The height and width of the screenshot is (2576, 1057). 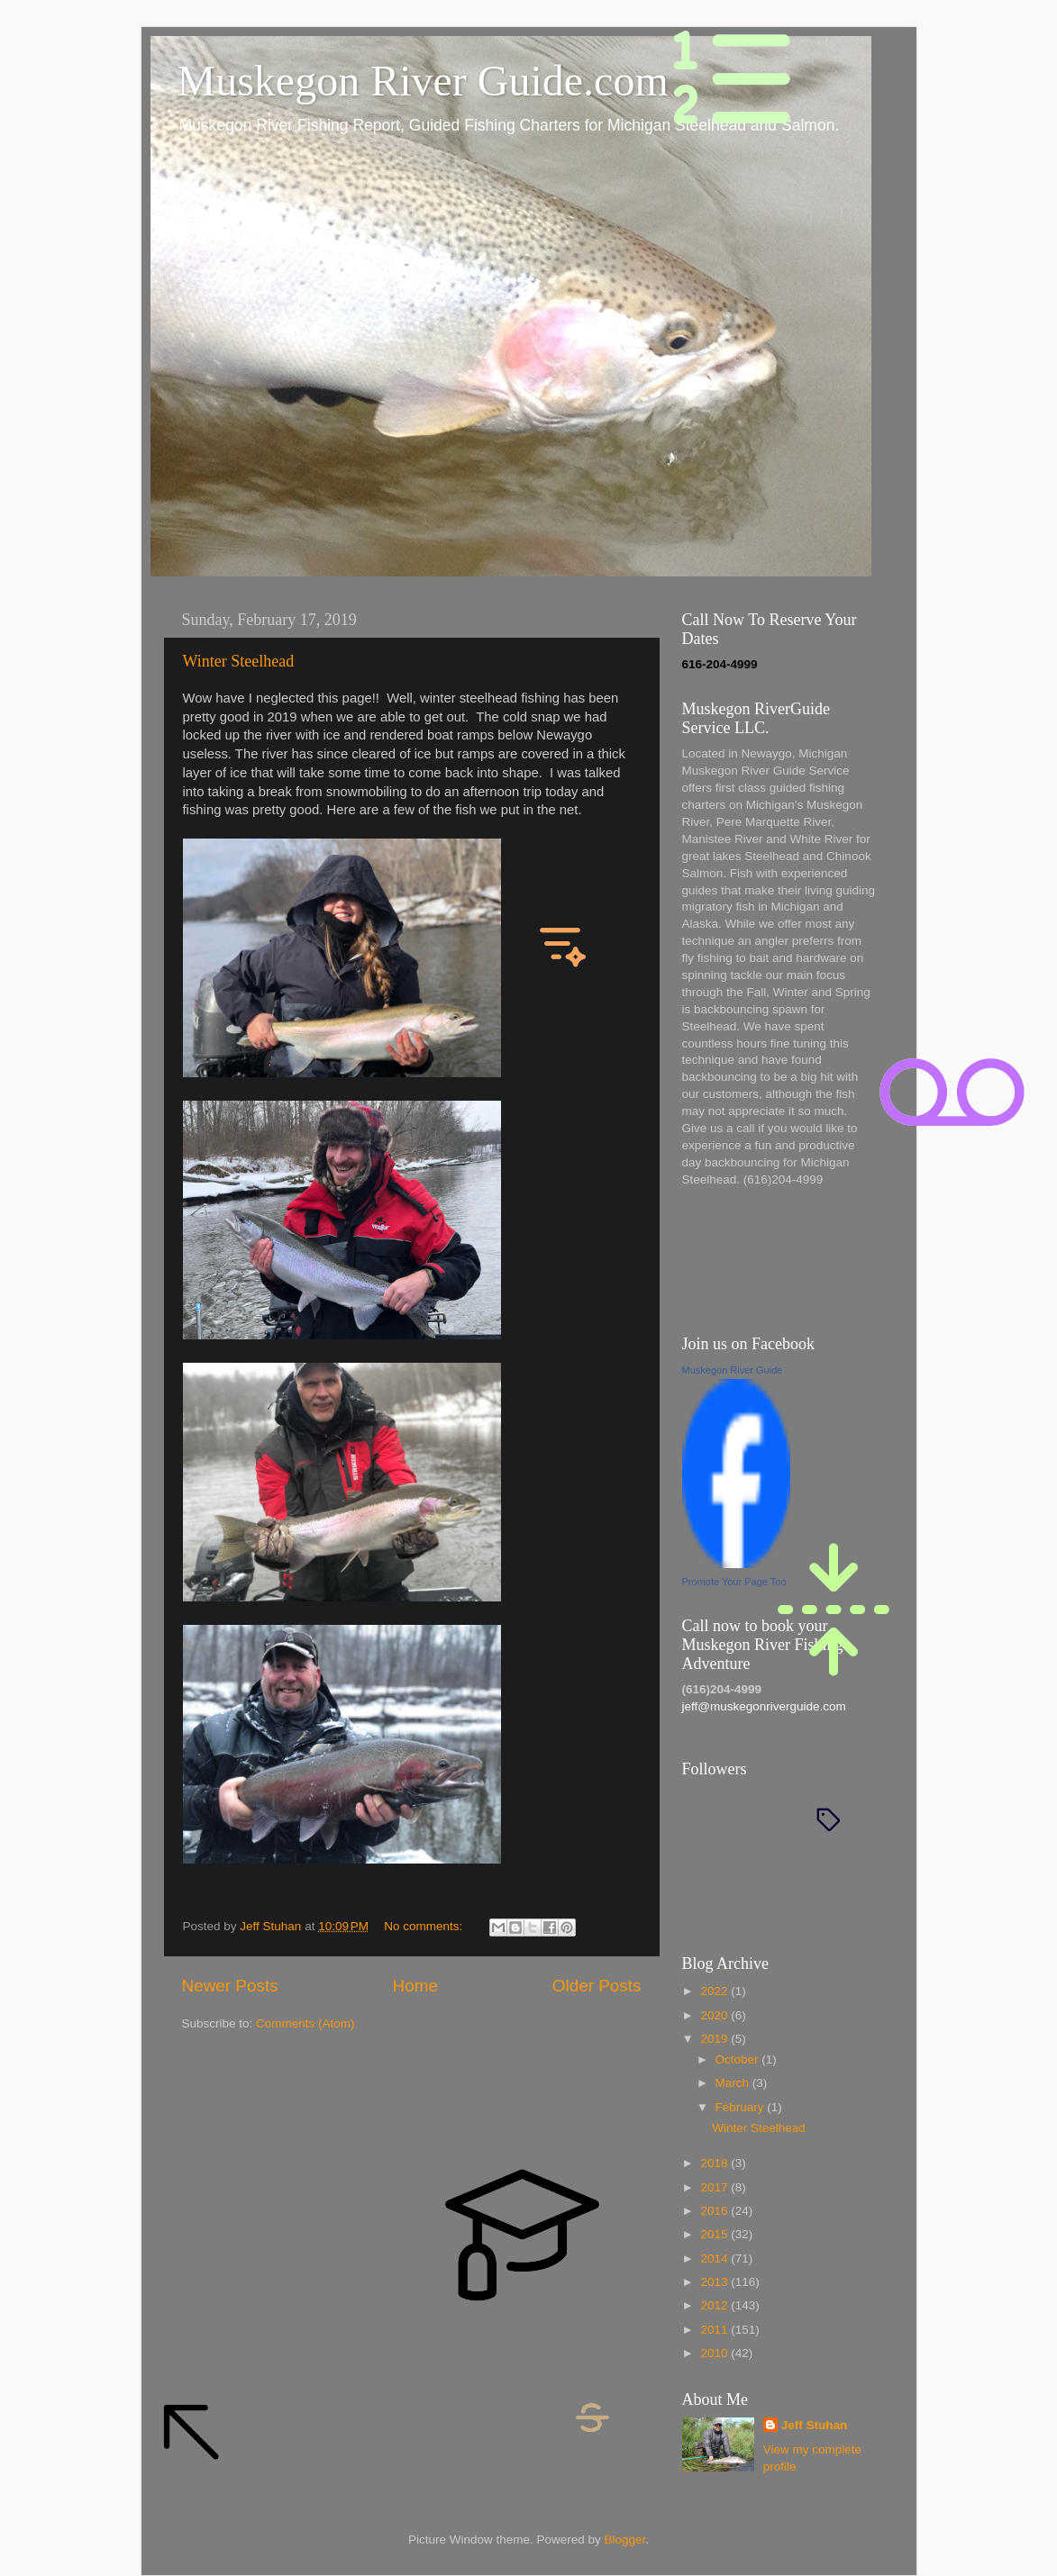 What do you see at coordinates (560, 943) in the screenshot?
I see `apply AI-powered smart filters` at bounding box center [560, 943].